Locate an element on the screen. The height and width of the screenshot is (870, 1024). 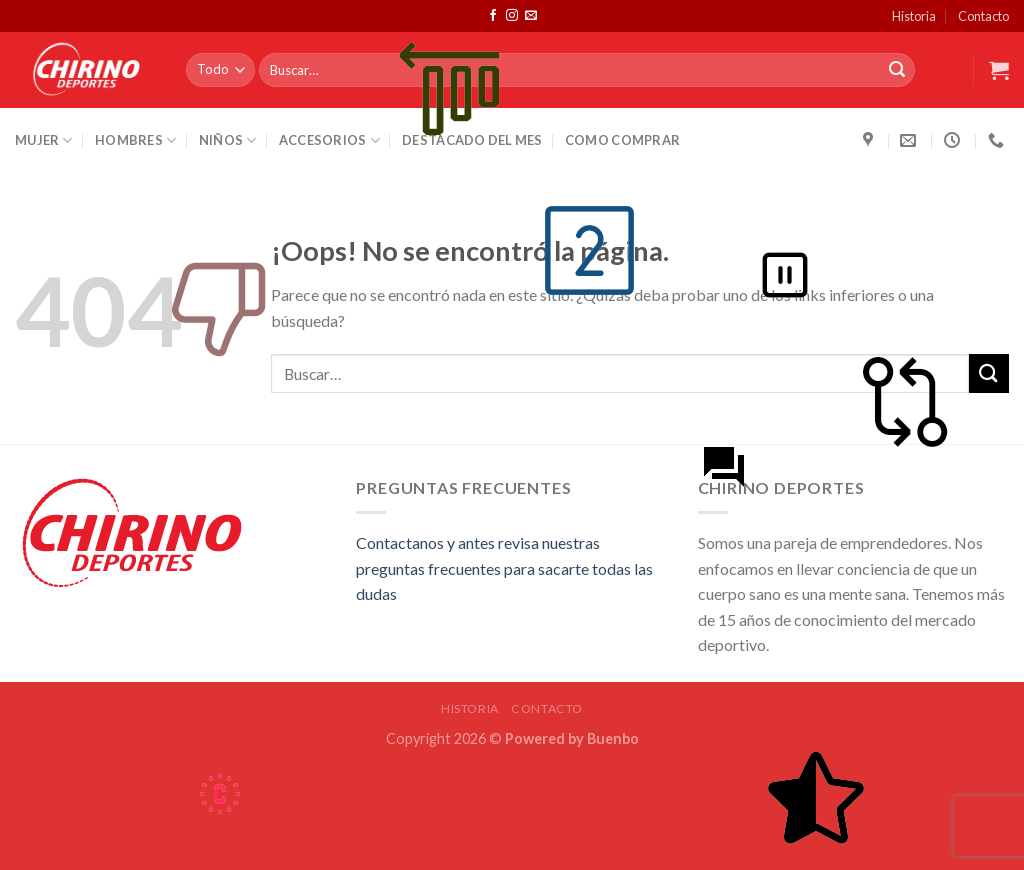
compare branches or commits in version control is located at coordinates (905, 399).